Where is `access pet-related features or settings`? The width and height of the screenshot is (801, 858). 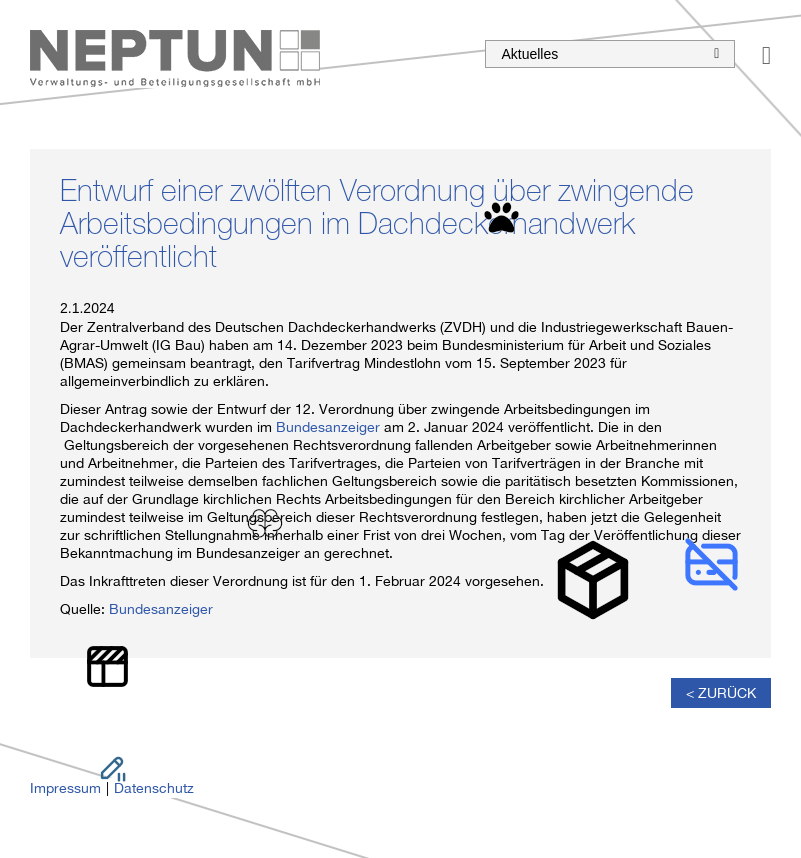 access pet-related features or settings is located at coordinates (501, 217).